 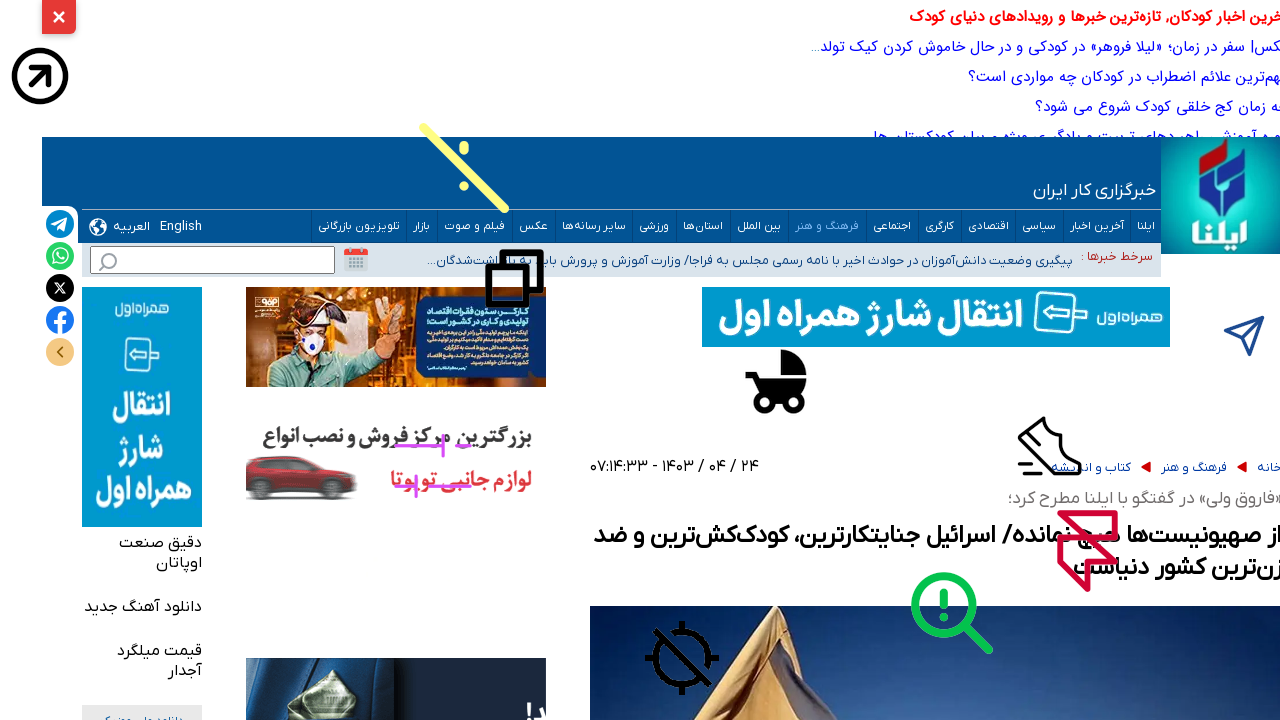 I want to click on copy to clipboard, so click(x=514, y=278).